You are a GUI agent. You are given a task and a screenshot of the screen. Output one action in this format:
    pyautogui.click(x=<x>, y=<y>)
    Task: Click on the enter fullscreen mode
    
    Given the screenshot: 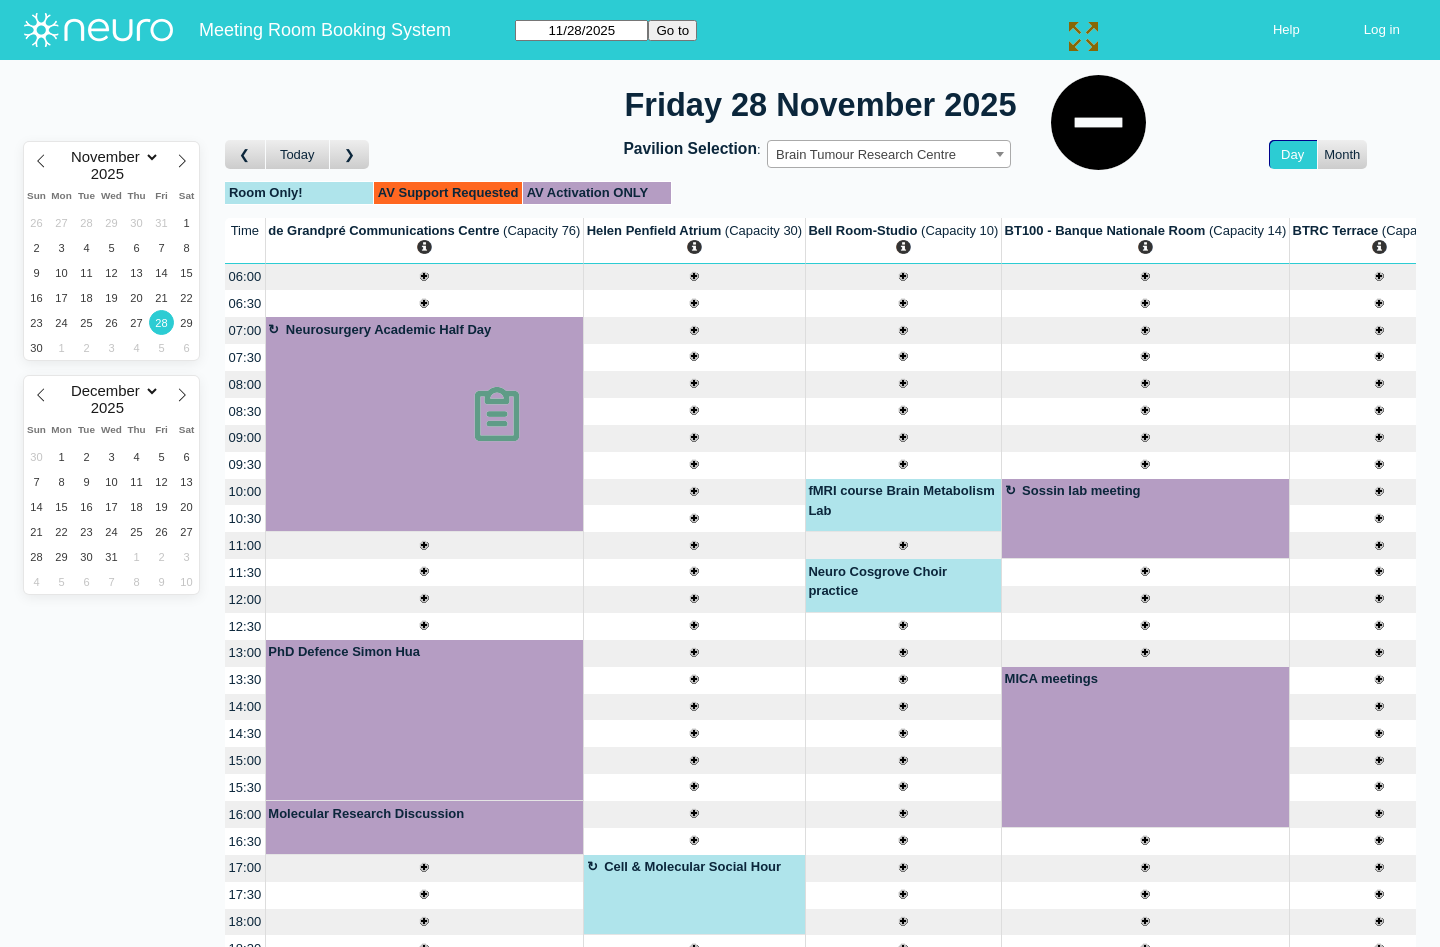 What is the action you would take?
    pyautogui.click(x=1083, y=36)
    